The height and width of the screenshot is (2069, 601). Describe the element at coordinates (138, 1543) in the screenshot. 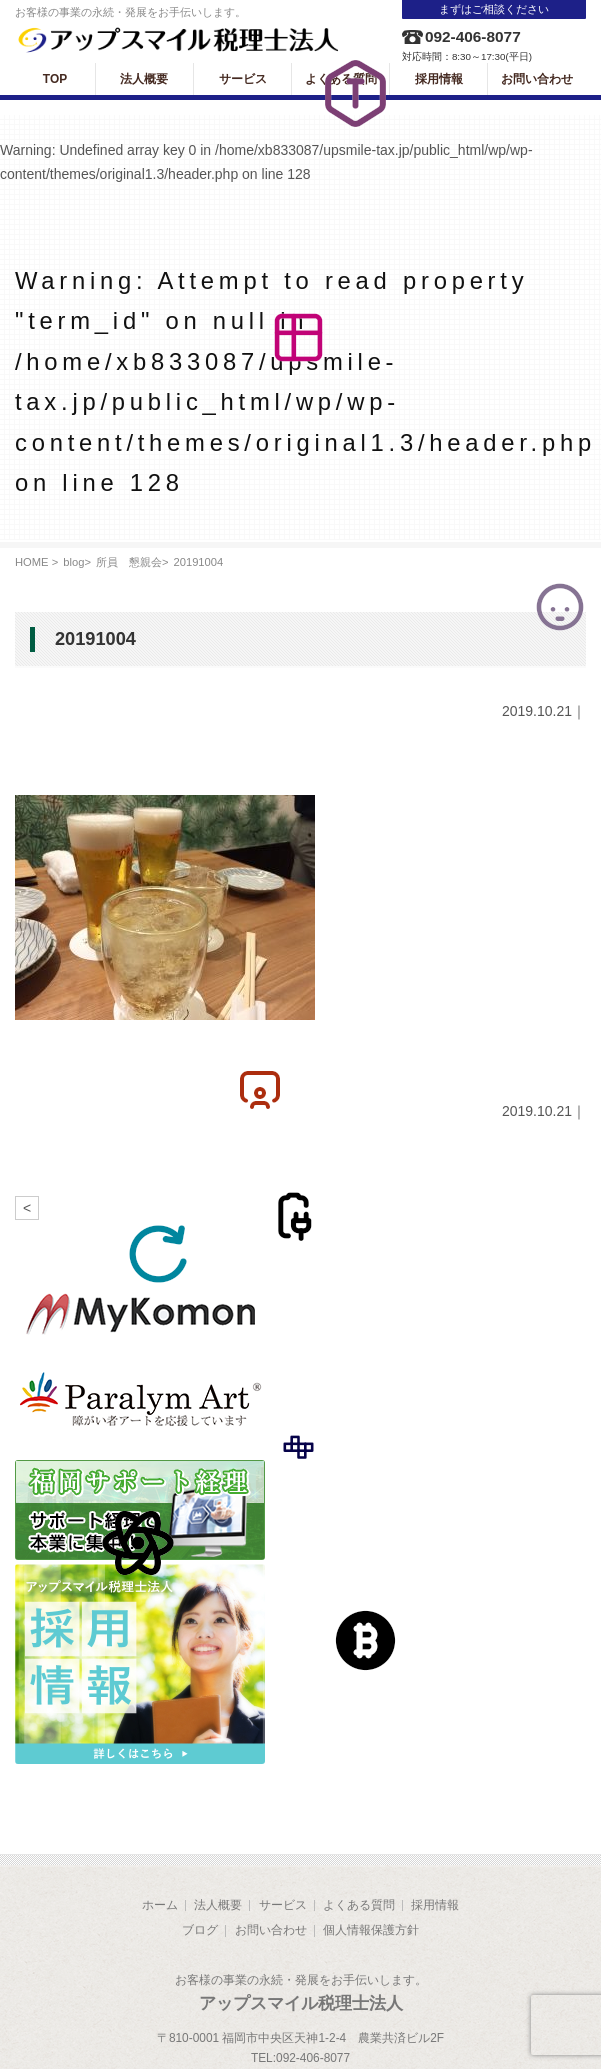

I see `indicates a React.js application or component` at that location.